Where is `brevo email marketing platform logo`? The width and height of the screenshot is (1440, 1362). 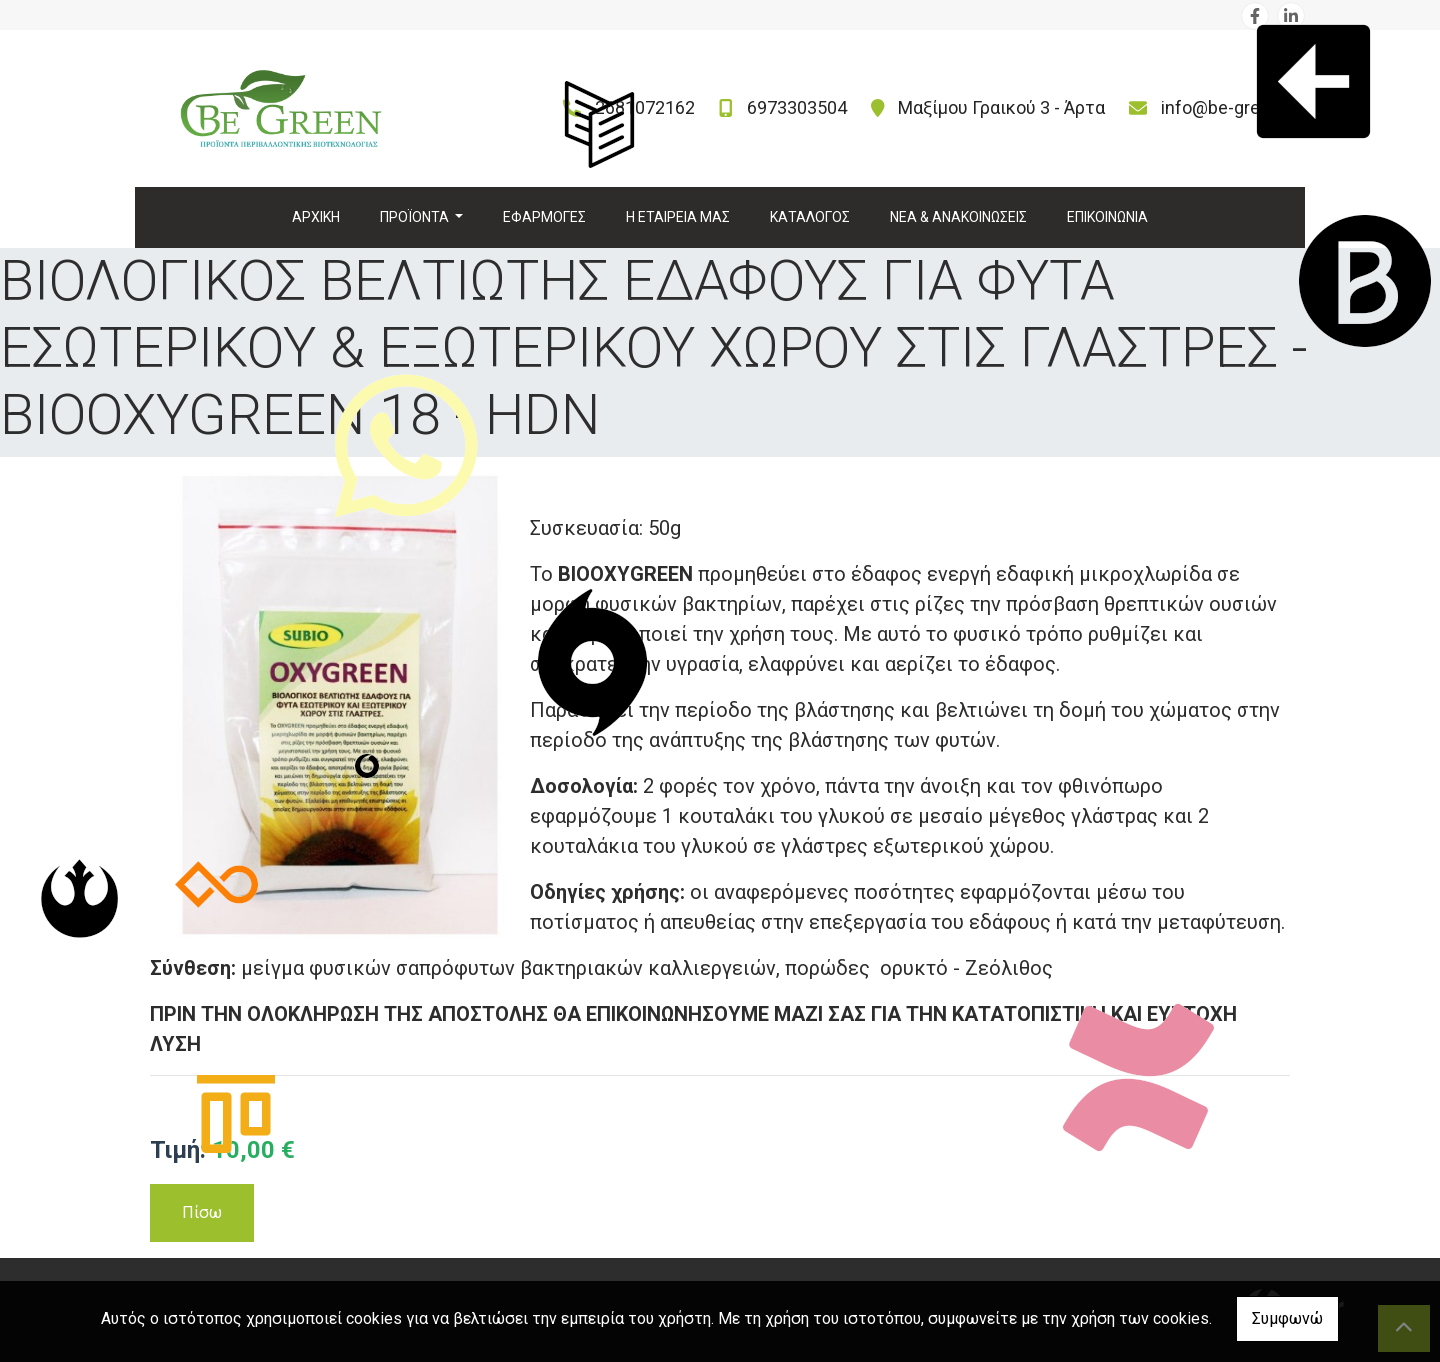
brevo email marketing platform logo is located at coordinates (1365, 281).